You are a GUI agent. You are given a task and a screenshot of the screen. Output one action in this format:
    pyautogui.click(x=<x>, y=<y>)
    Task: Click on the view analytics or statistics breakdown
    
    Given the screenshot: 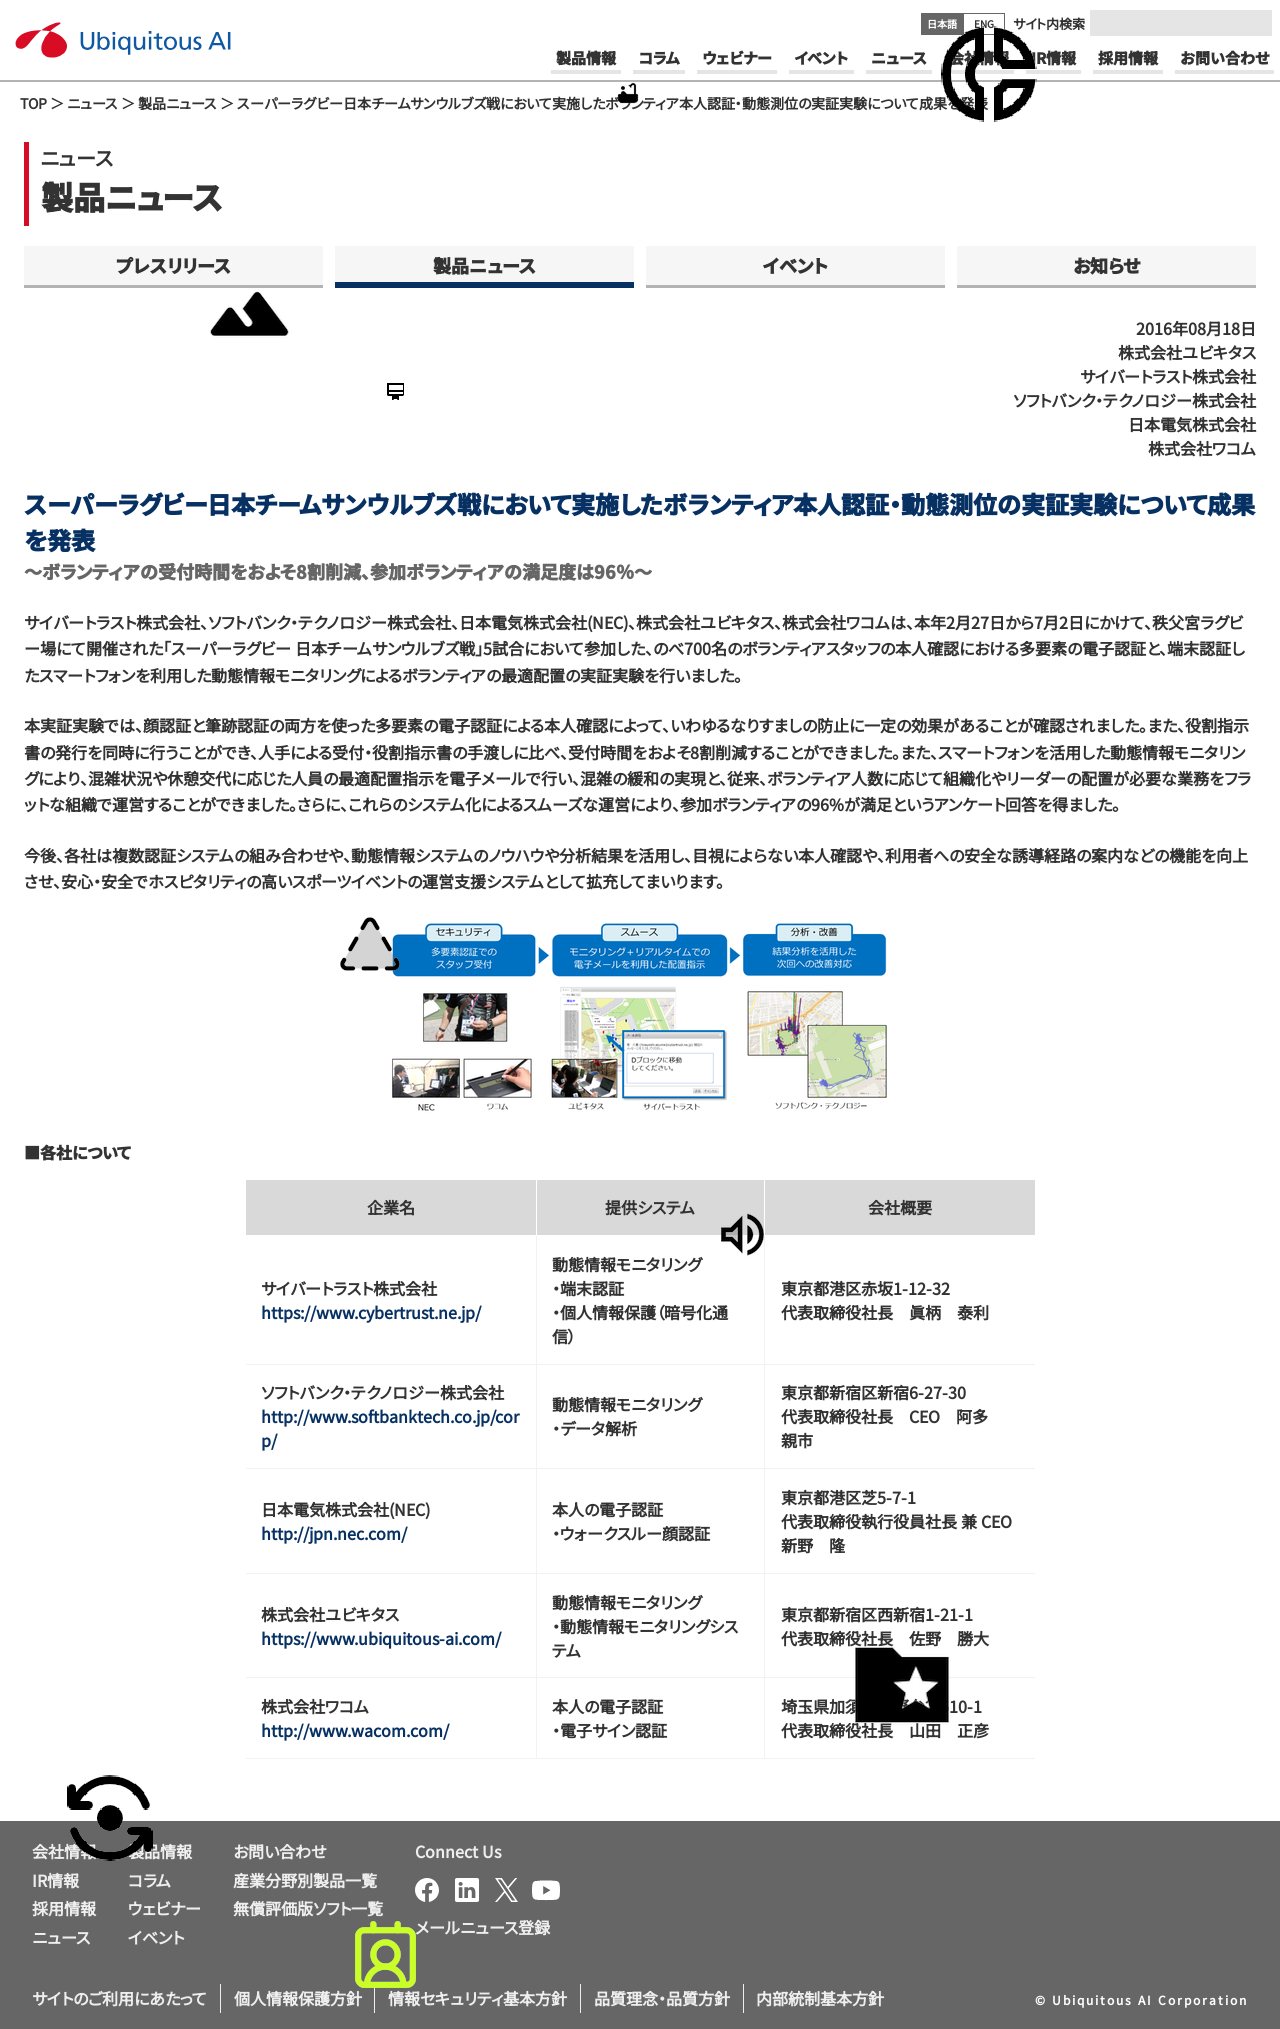 What is the action you would take?
    pyautogui.click(x=989, y=74)
    